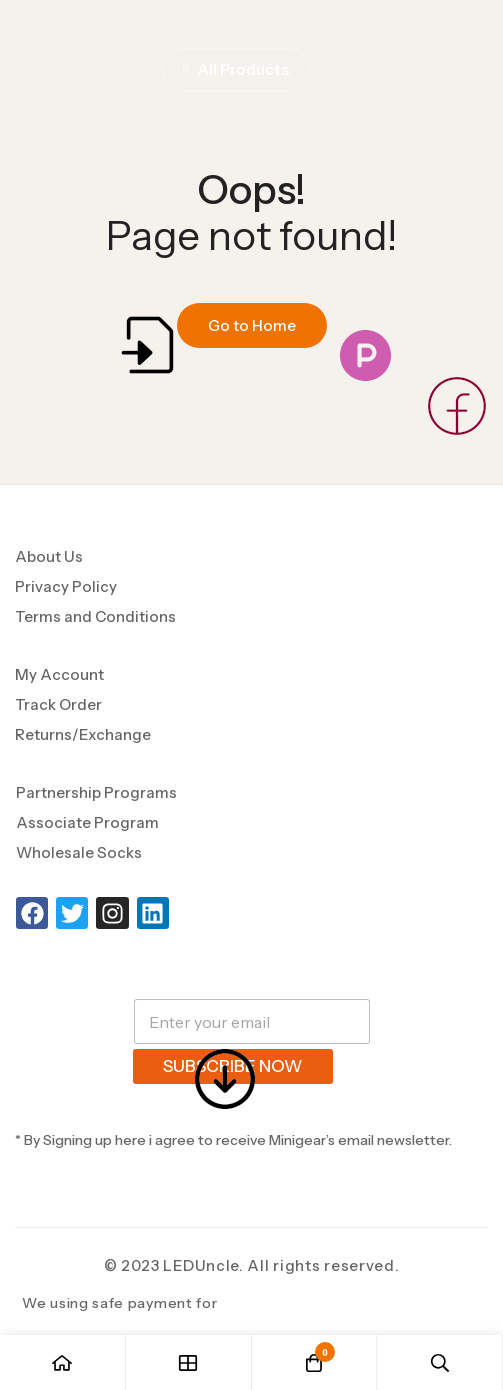  I want to click on download file or content, so click(225, 1079).